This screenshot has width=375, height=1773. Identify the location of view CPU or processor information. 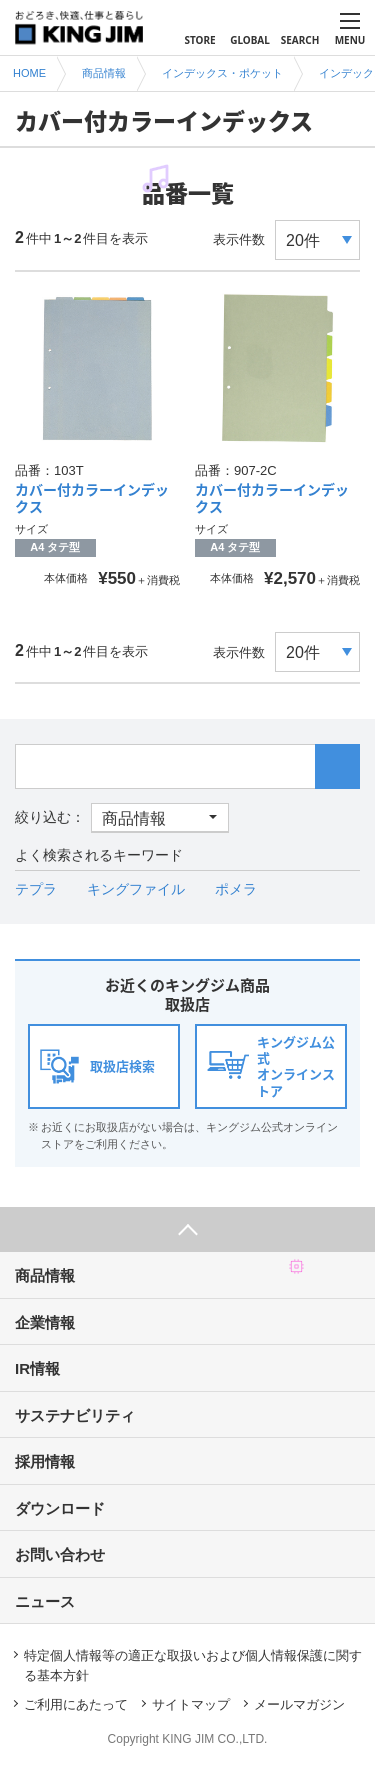
(296, 1266).